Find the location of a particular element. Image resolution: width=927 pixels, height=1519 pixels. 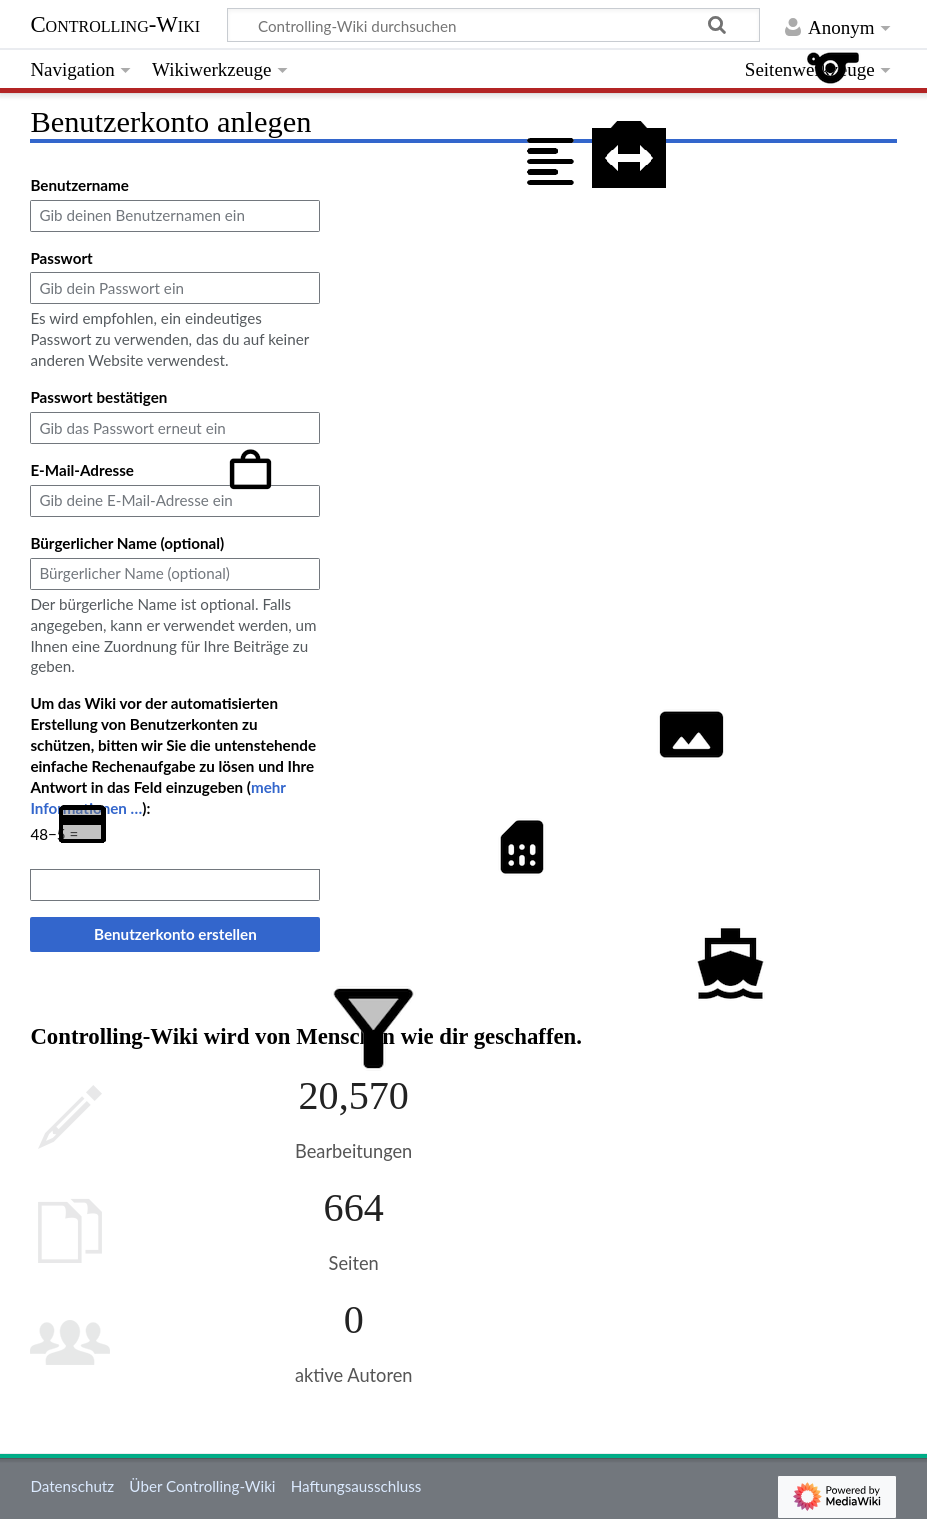

get directions by ferry or boat is located at coordinates (730, 963).